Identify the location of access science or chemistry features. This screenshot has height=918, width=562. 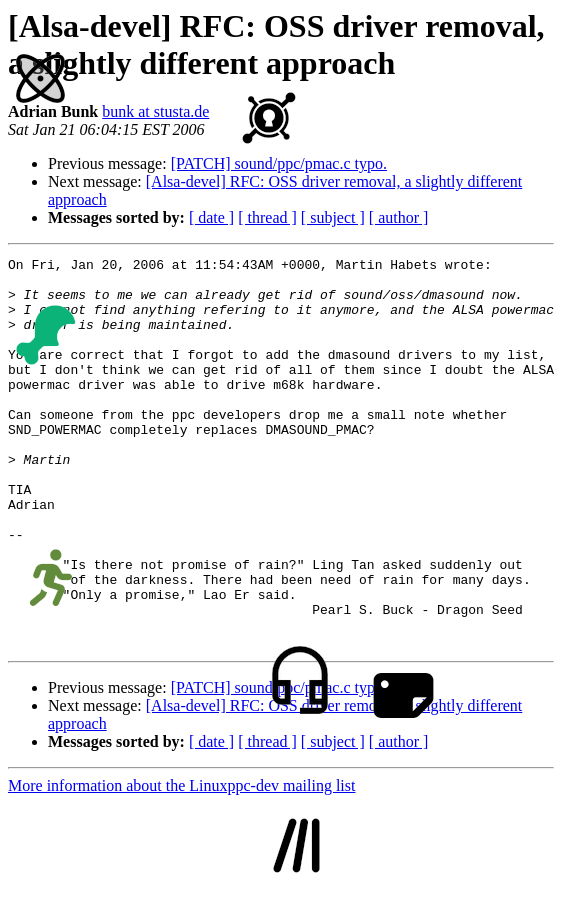
(40, 78).